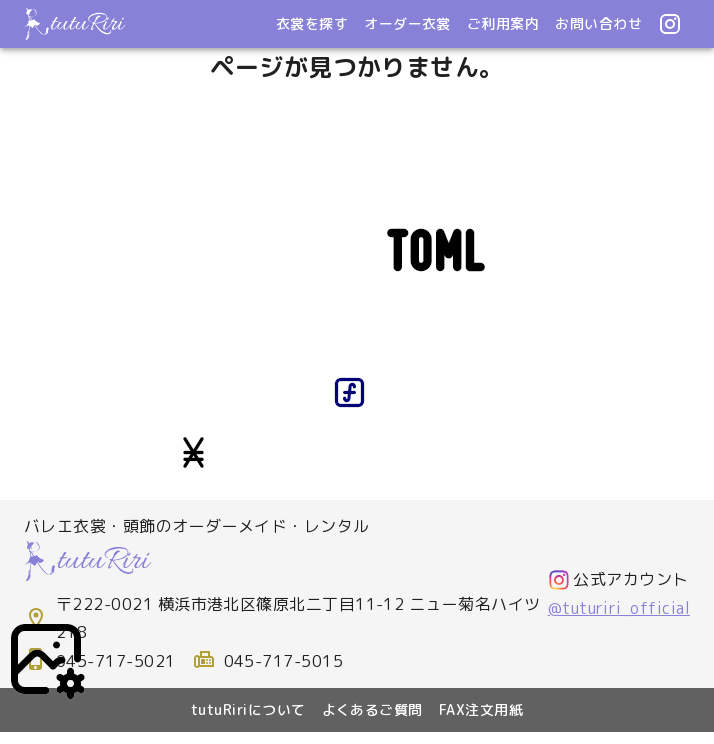 The width and height of the screenshot is (714, 744). I want to click on access image or photo settings, so click(46, 659).